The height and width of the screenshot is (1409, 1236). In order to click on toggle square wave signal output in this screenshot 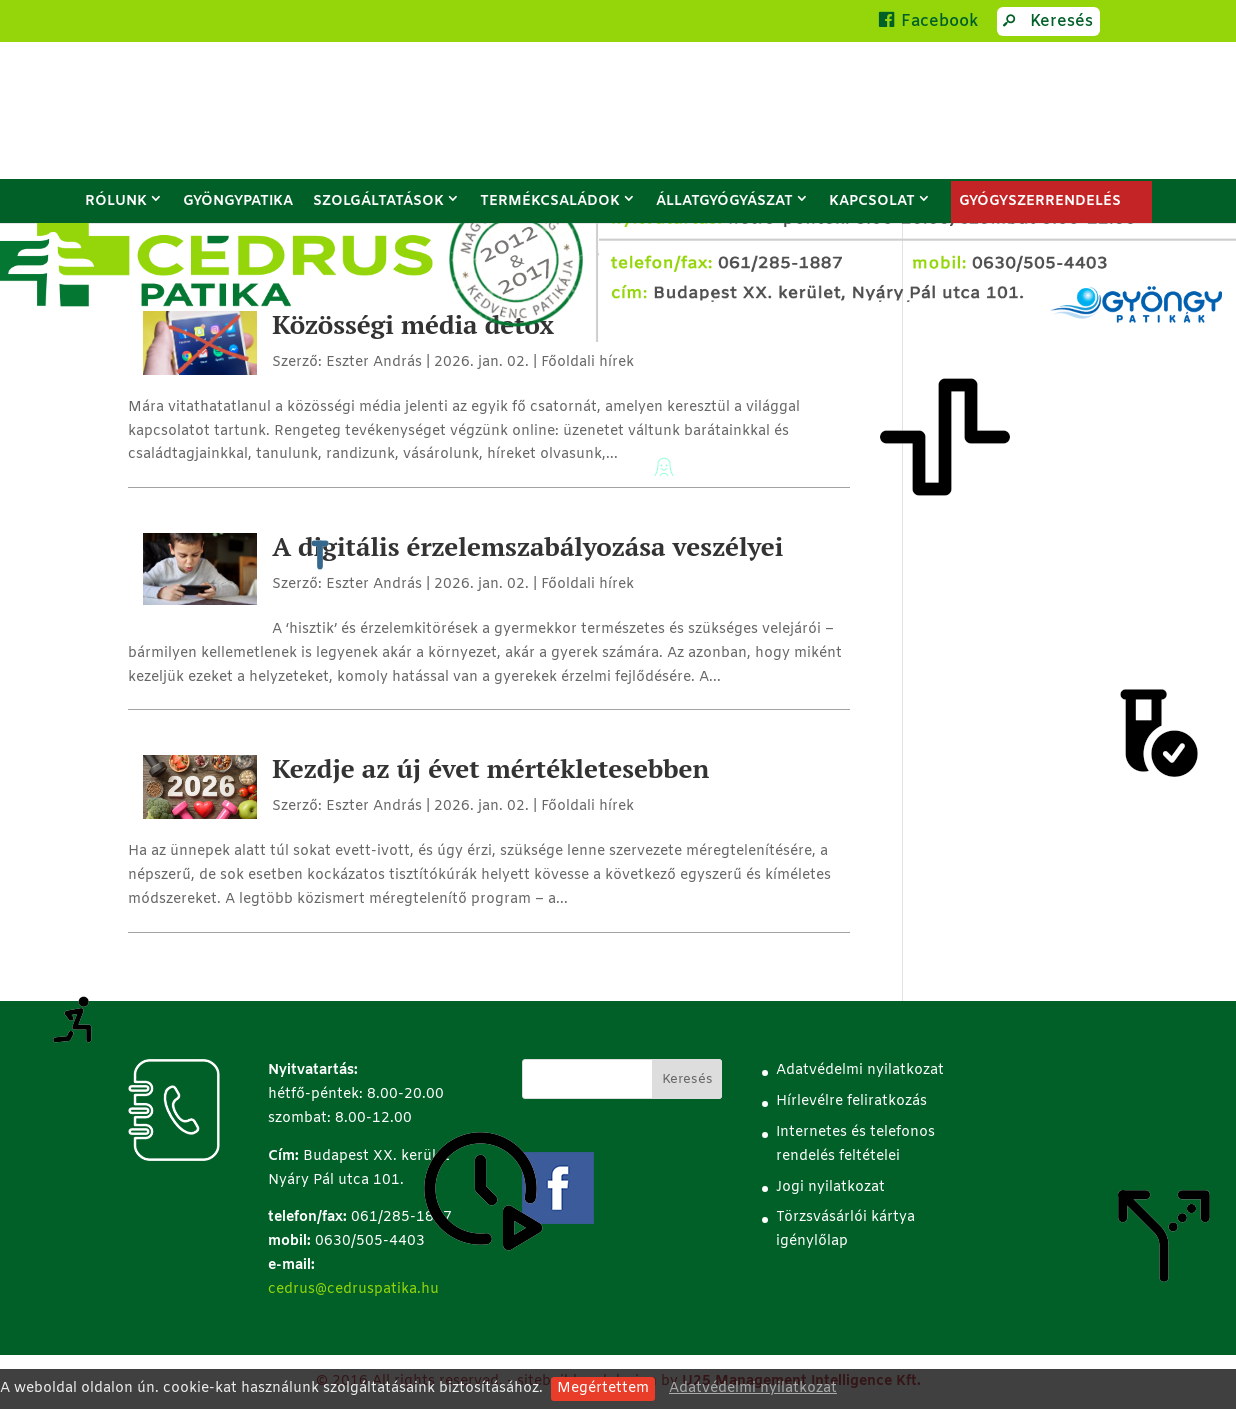, I will do `click(945, 437)`.